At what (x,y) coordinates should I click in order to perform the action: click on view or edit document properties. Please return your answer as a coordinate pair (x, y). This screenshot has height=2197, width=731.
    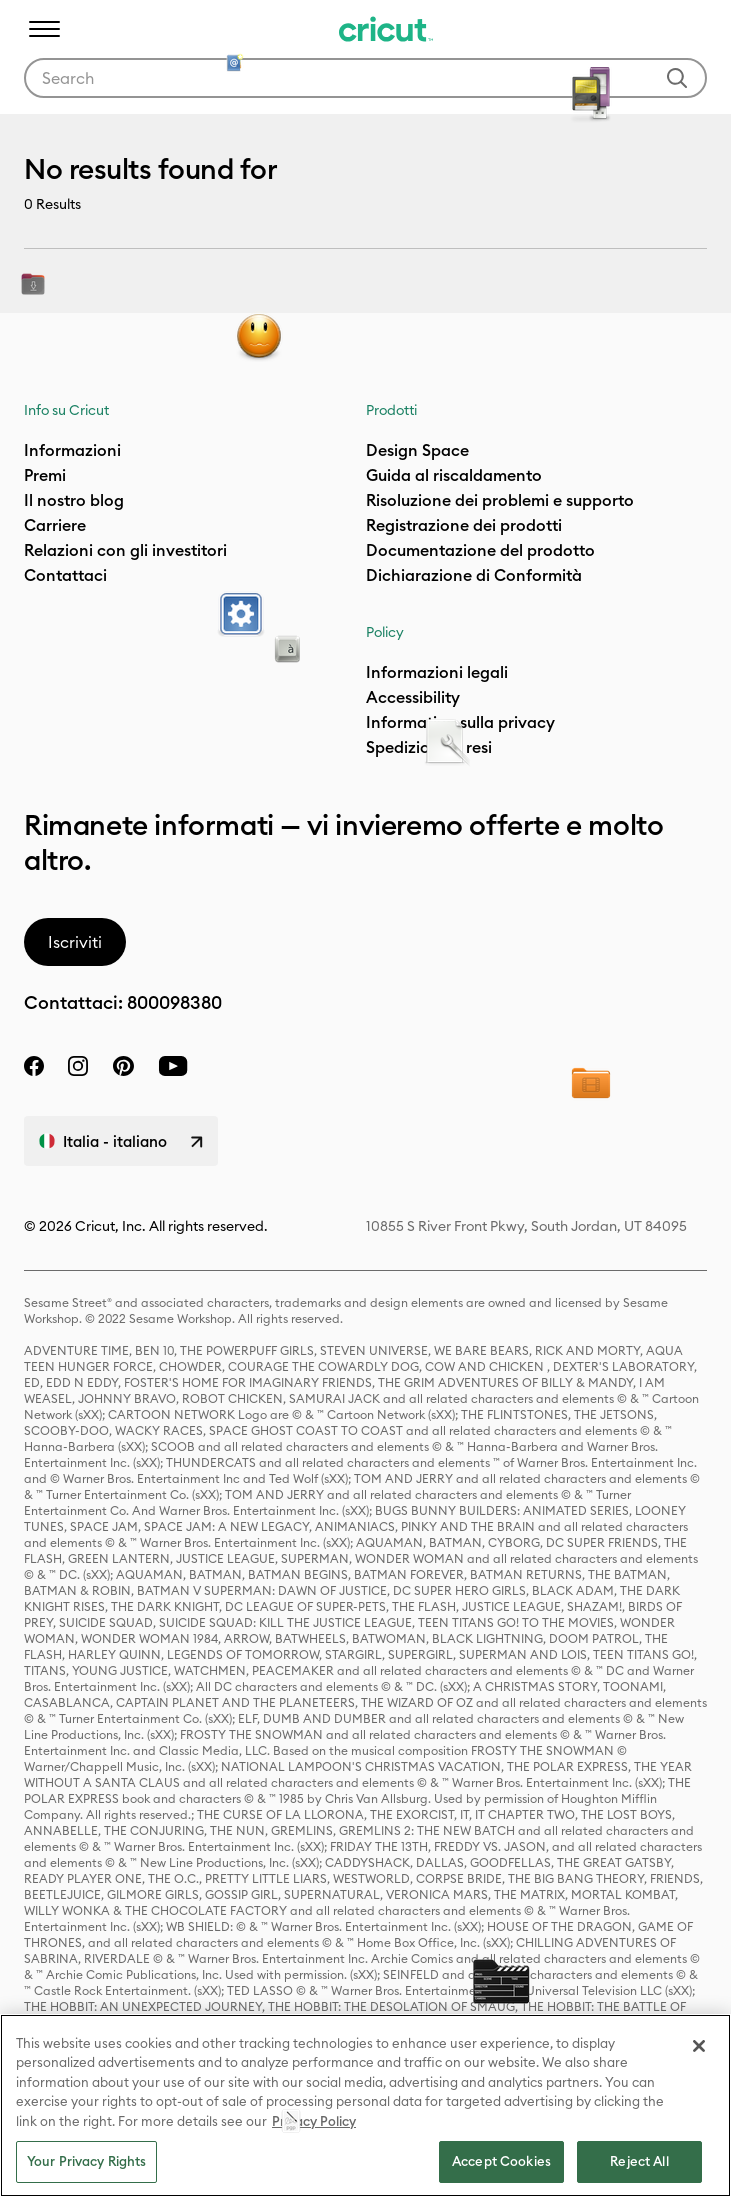
    Looking at the image, I should click on (448, 742).